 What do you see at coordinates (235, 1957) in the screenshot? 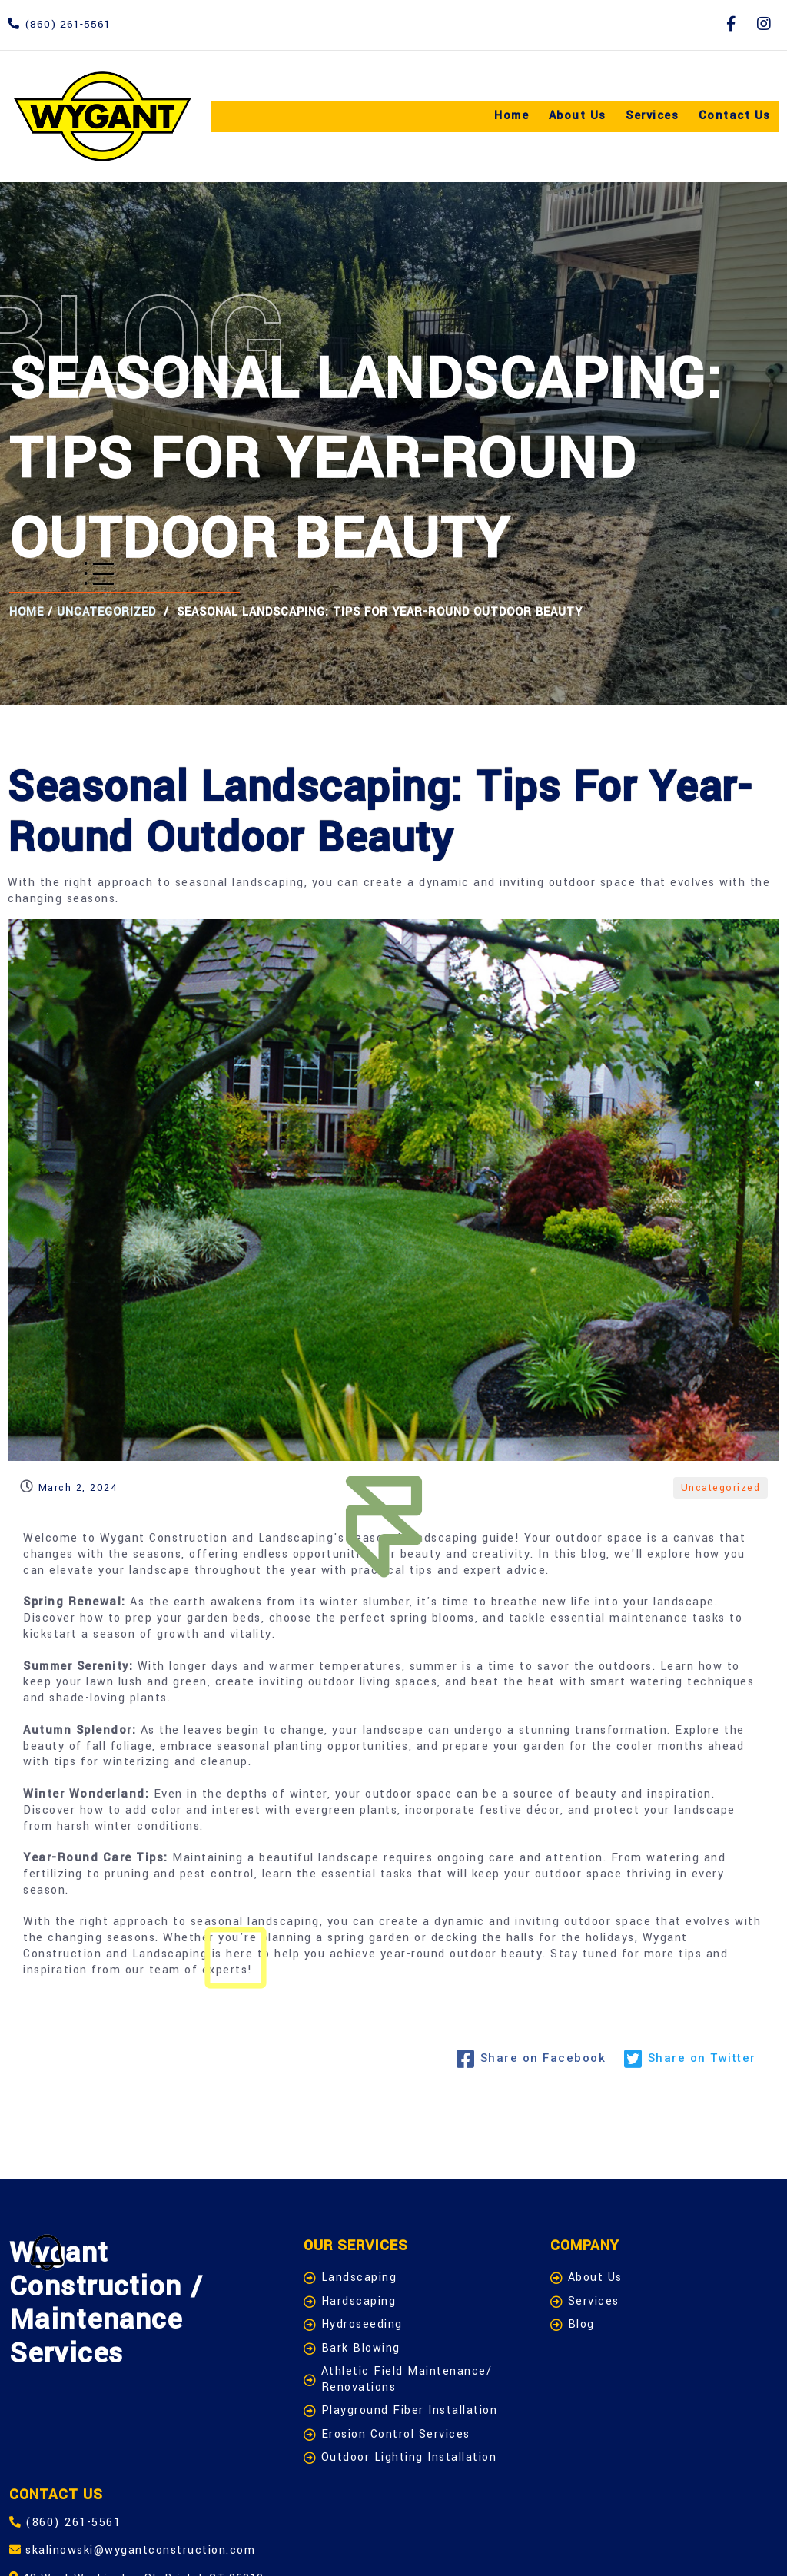
I see `stop media playback` at bounding box center [235, 1957].